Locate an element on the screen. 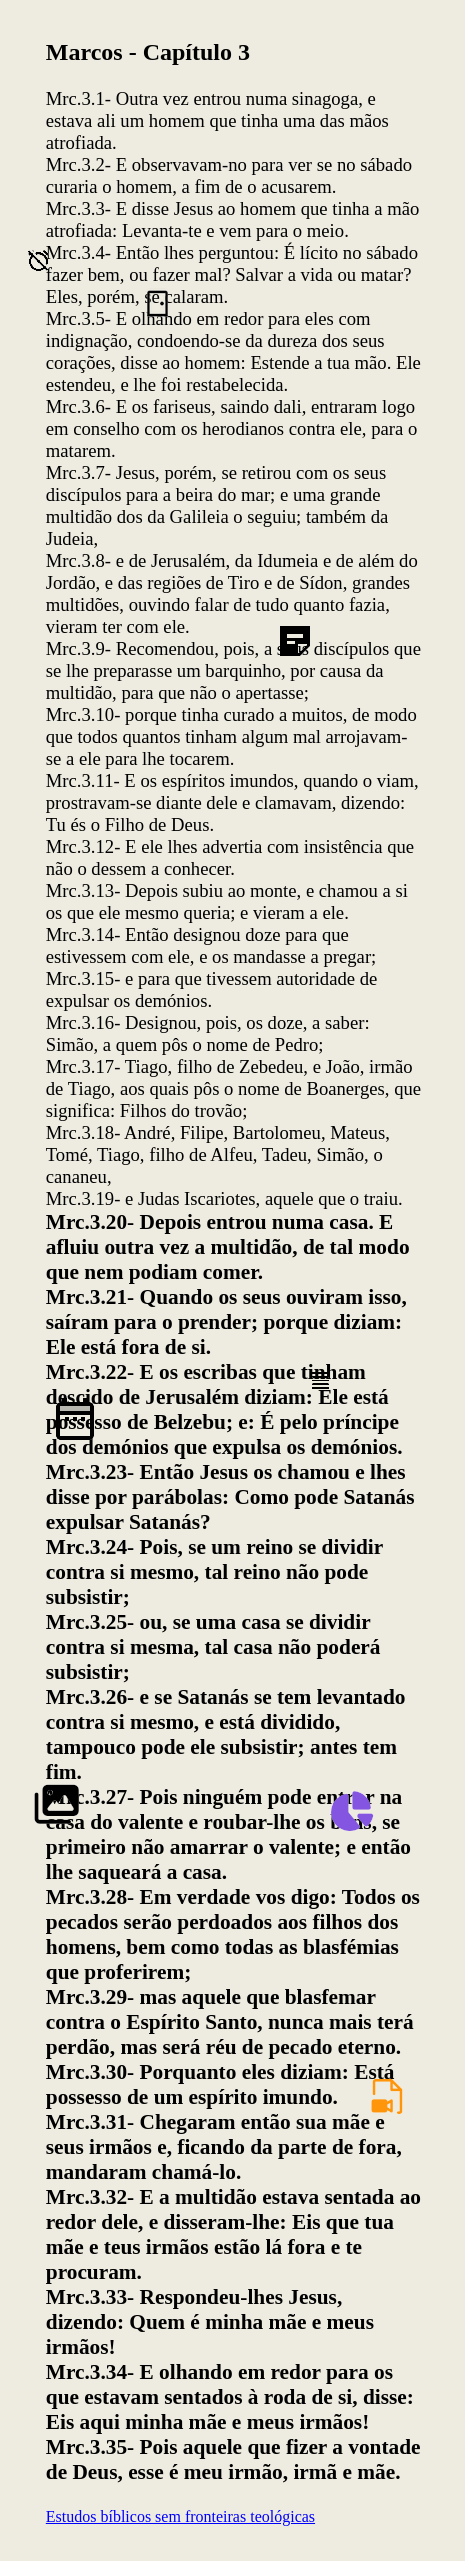 The width and height of the screenshot is (465, 2561). access door sensor settings is located at coordinates (157, 303).